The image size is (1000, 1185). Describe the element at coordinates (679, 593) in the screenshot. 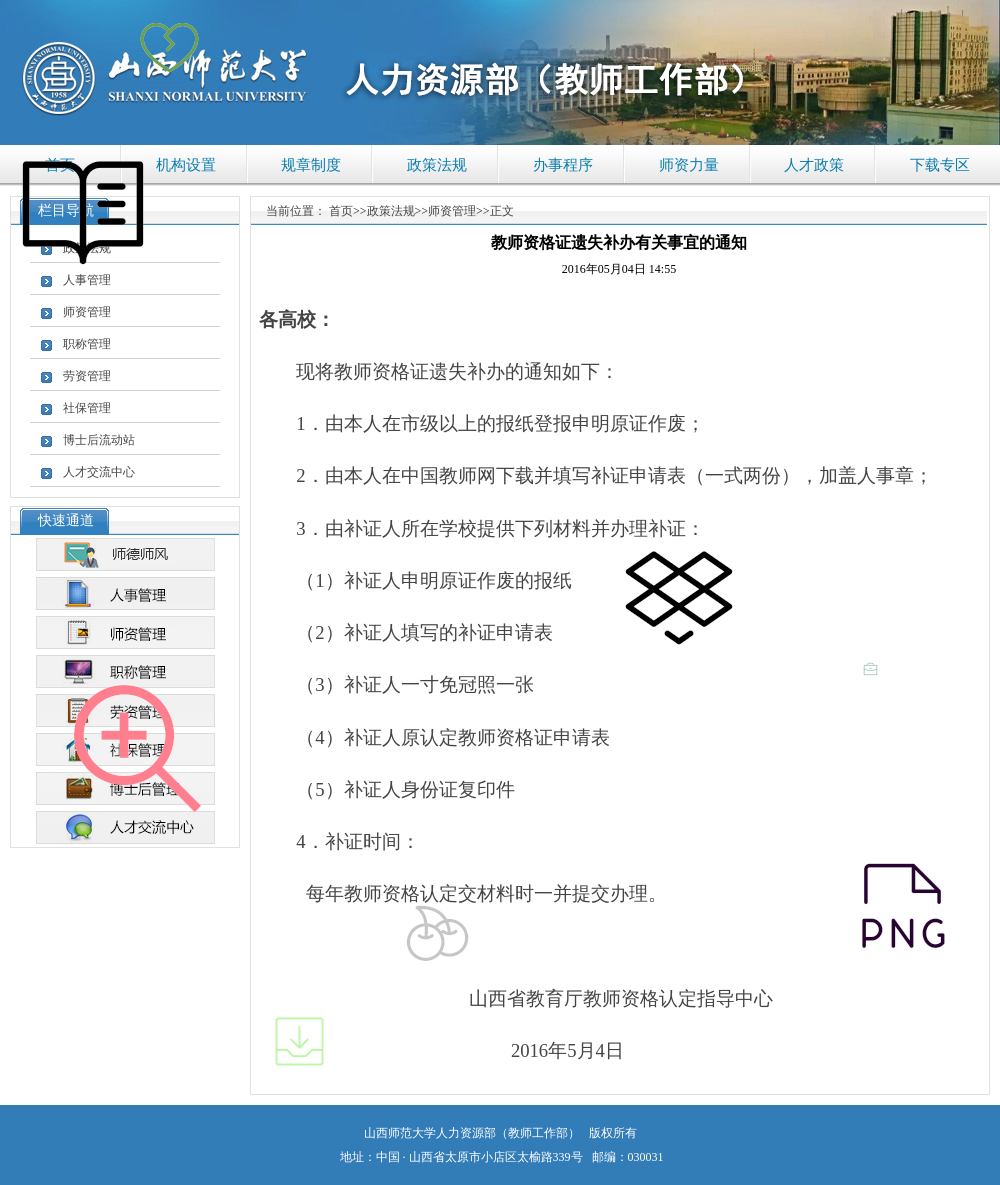

I see `open dropbox cloud storage` at that location.